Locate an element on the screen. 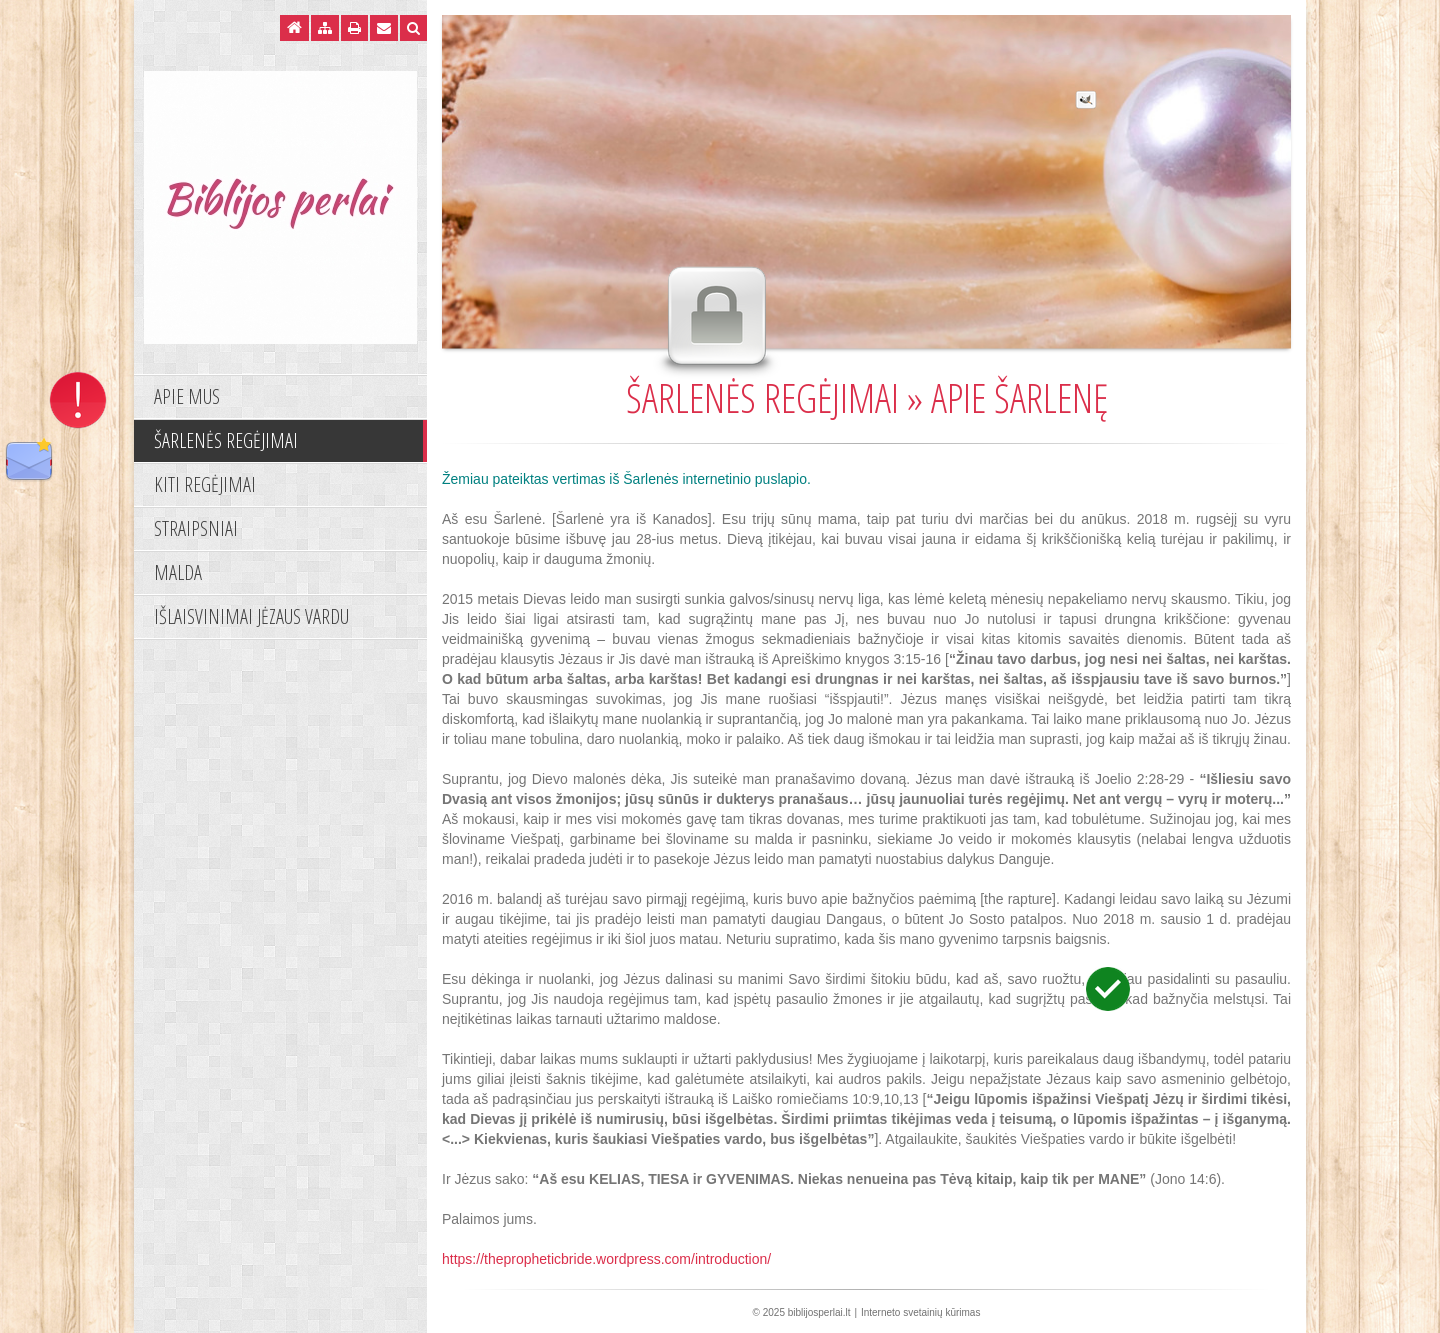  indicates a locked or read-only file is located at coordinates (718, 321).